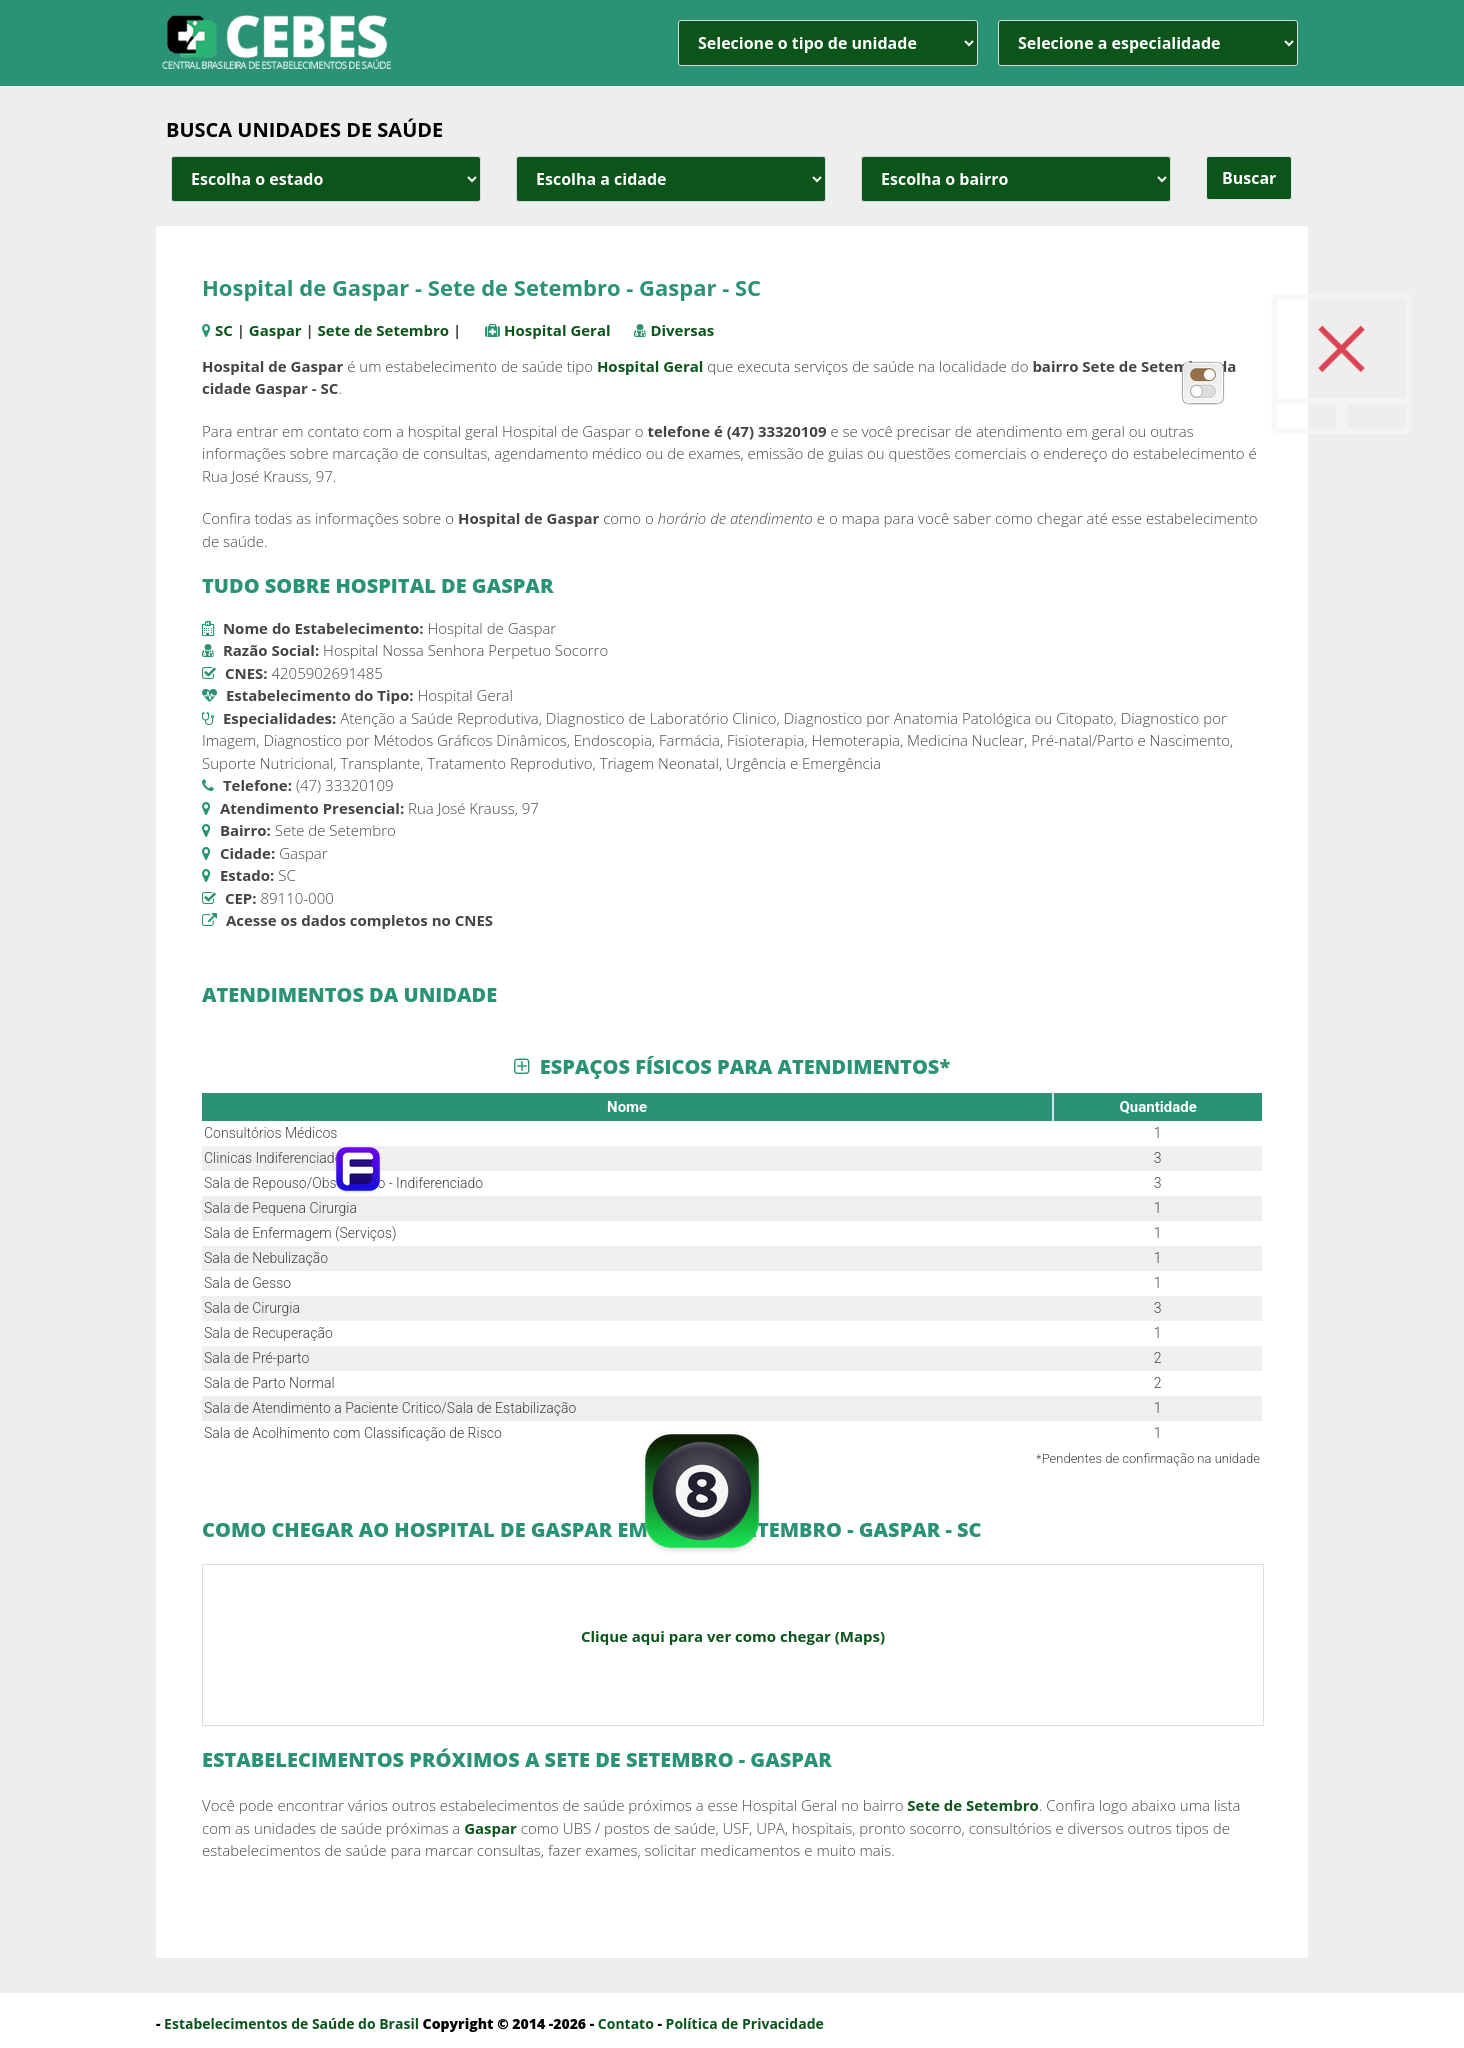 This screenshot has height=2048, width=1464. Describe the element at coordinates (1341, 363) in the screenshot. I see `touchpad is disabled or unavailable` at that location.